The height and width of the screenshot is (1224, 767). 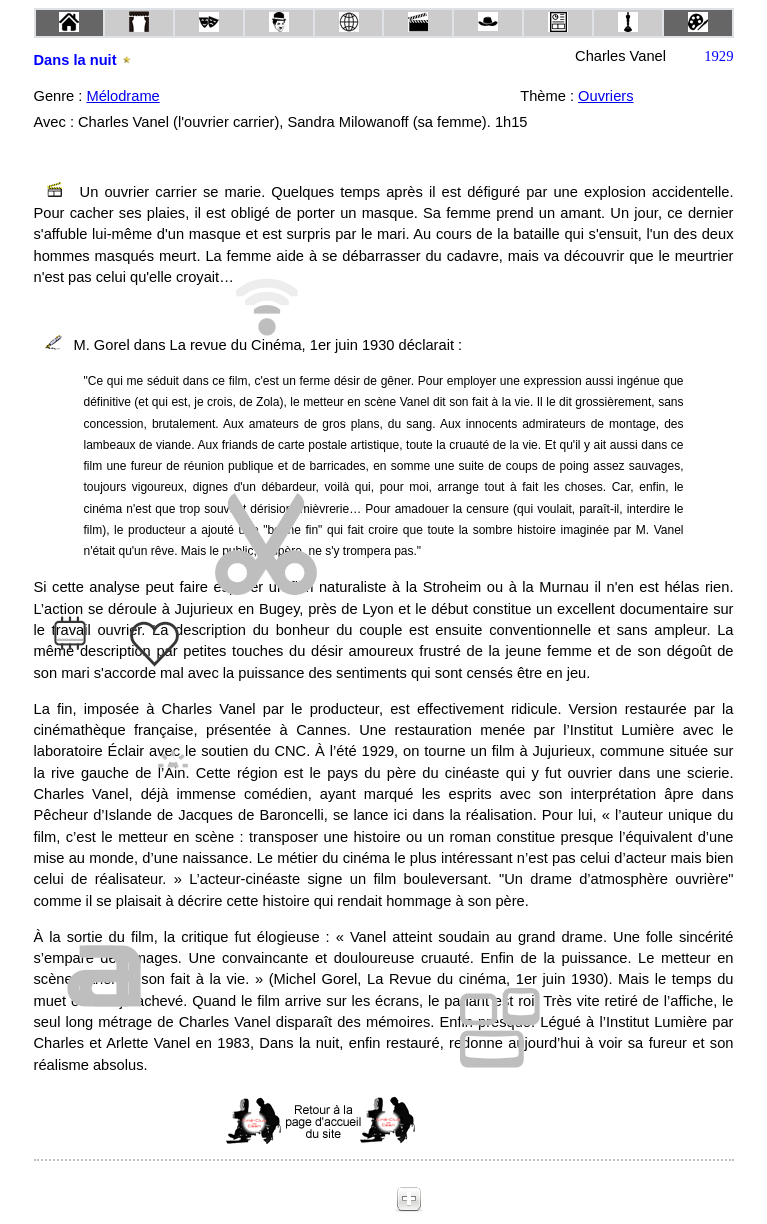 What do you see at coordinates (154, 643) in the screenshot?
I see `view community or social applications` at bounding box center [154, 643].